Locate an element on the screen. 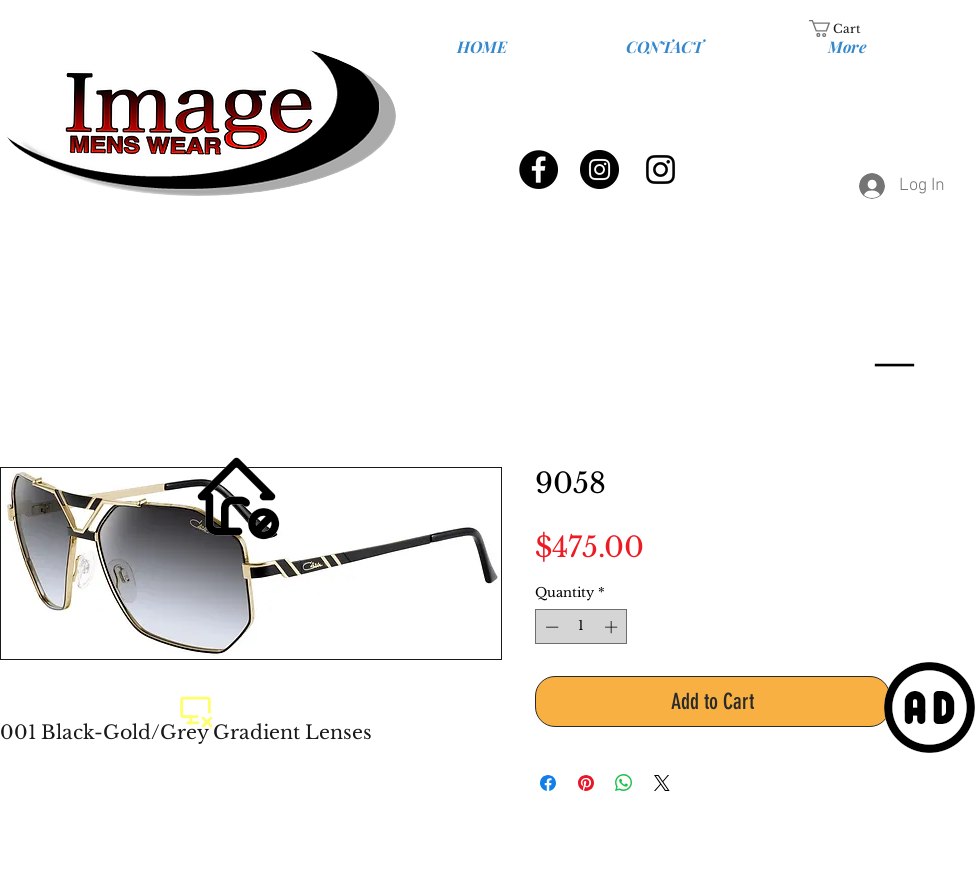 Image resolution: width=980 pixels, height=882 pixels. disconnect or remove desktop device is located at coordinates (195, 710).